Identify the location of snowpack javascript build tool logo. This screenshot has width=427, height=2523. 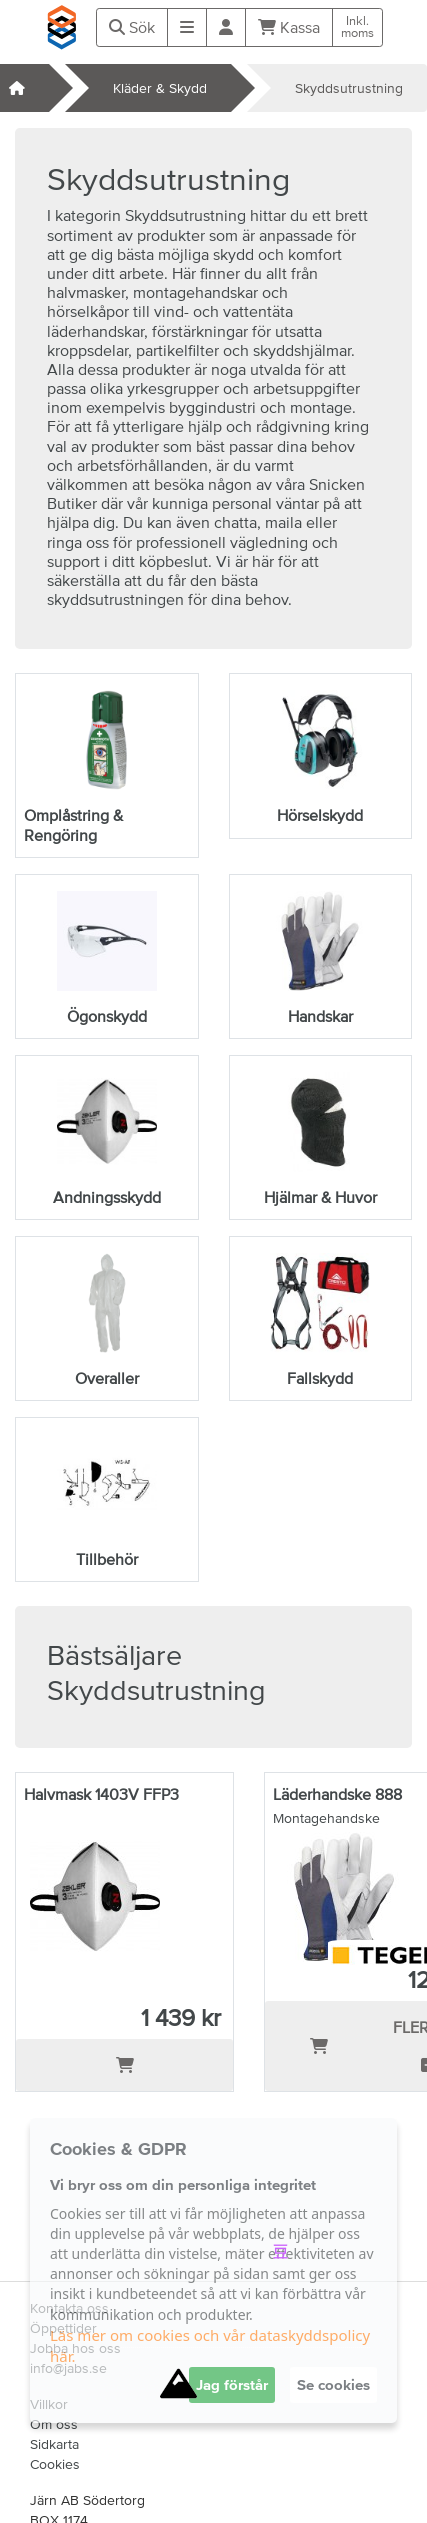
(178, 2383).